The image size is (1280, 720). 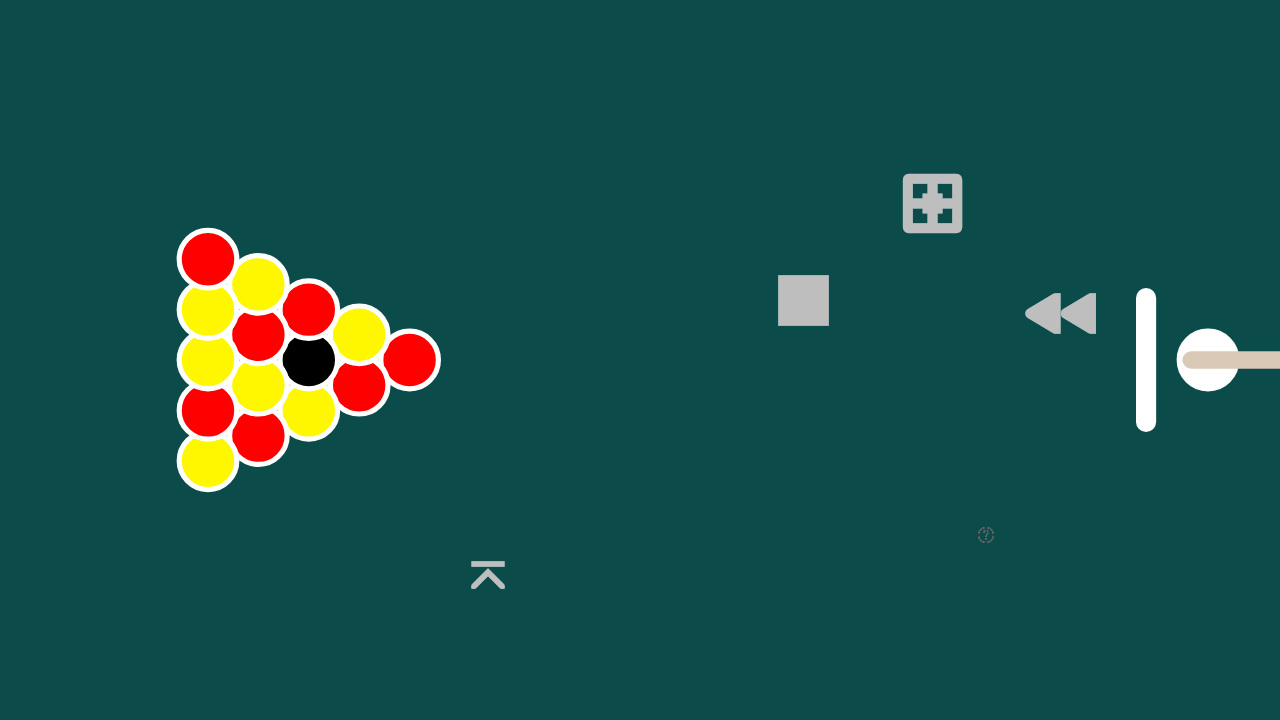 What do you see at coordinates (1060, 313) in the screenshot?
I see `rewind or skip backward in media playback` at bounding box center [1060, 313].